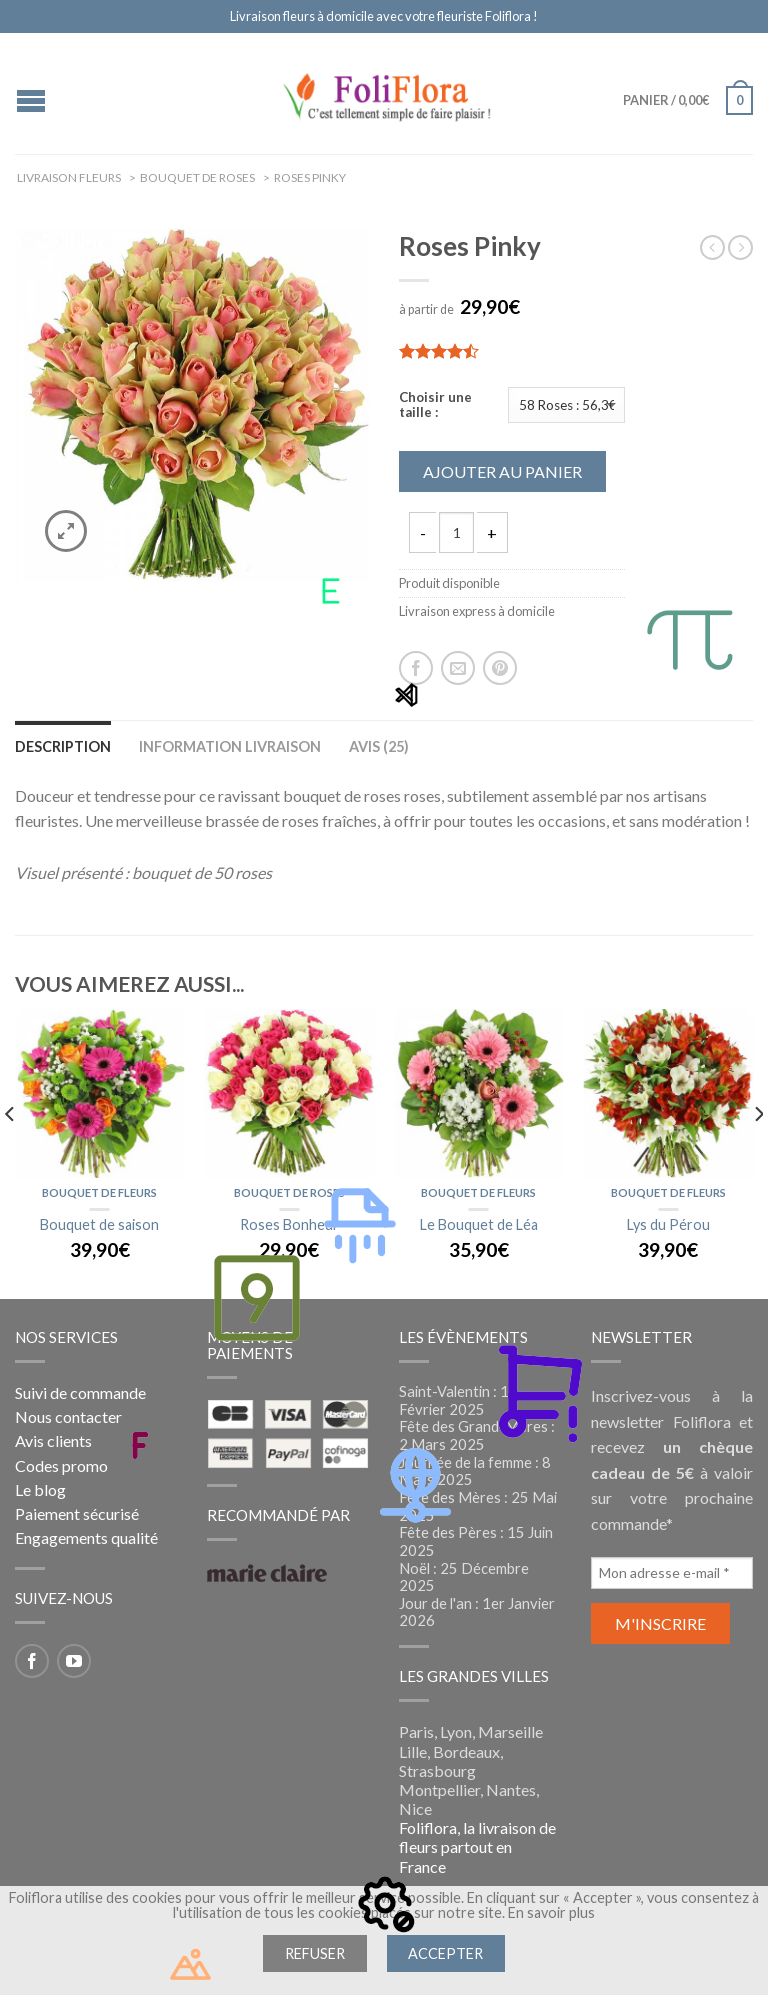 This screenshot has height=1995, width=768. Describe the element at coordinates (360, 1224) in the screenshot. I see `permanently delete a file` at that location.